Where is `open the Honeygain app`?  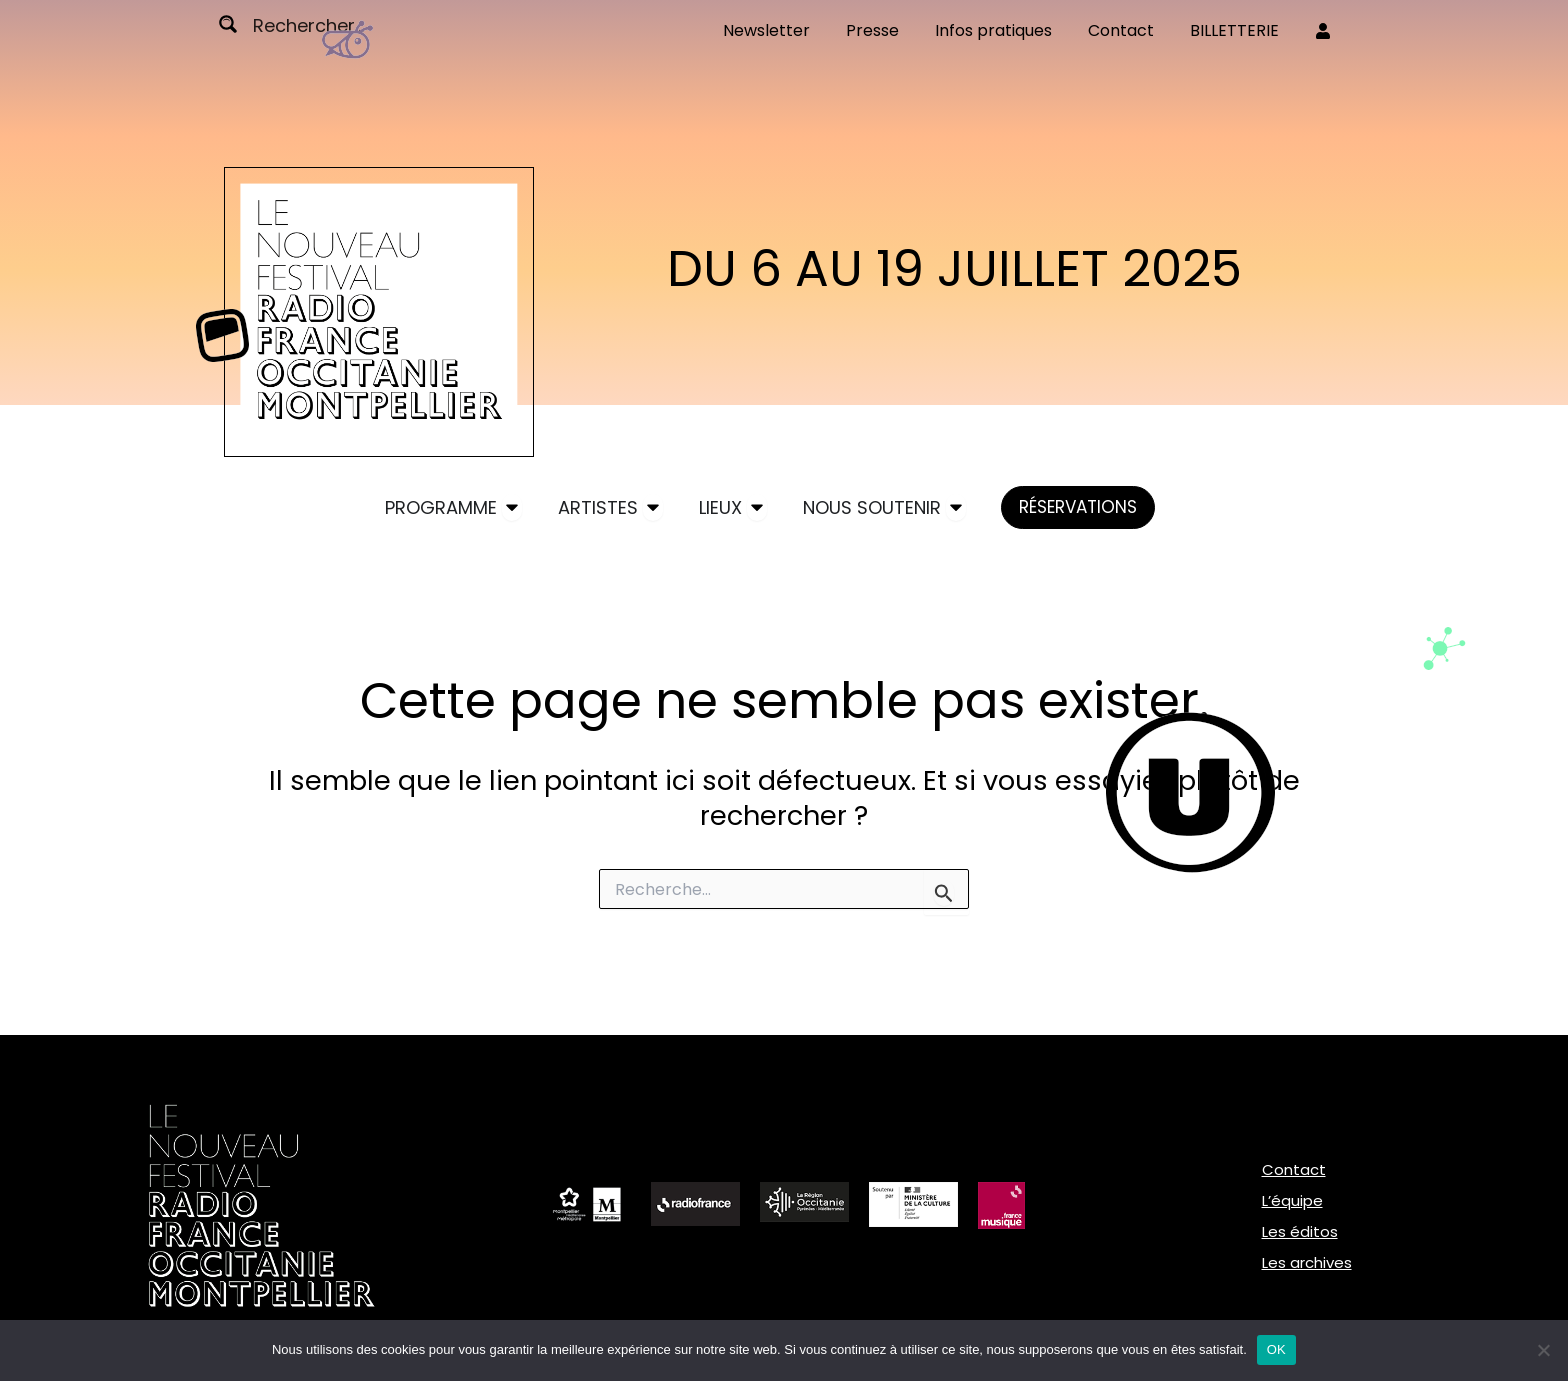
open the Honeygain app is located at coordinates (347, 39).